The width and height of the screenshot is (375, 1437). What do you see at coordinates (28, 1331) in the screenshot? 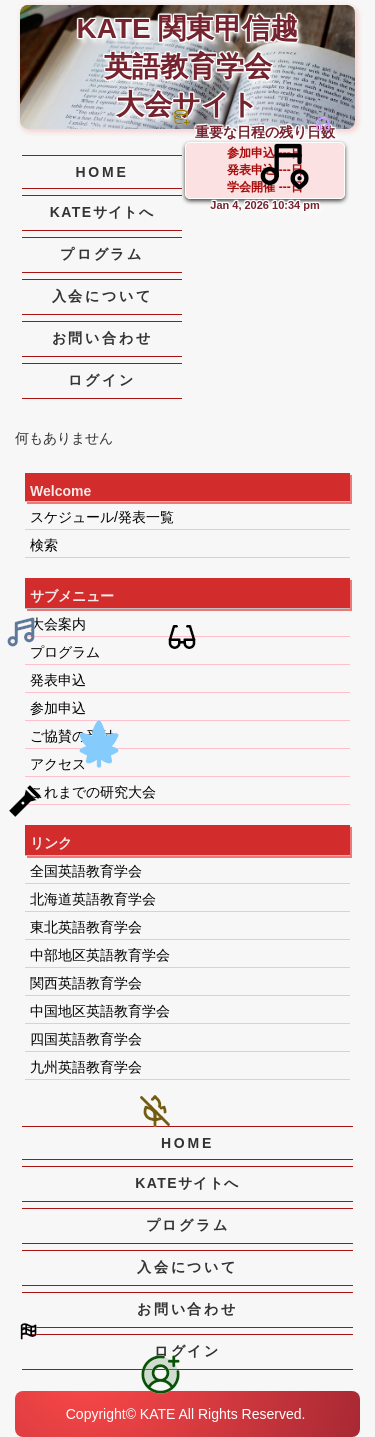
I see `indicates a finish line or goal completion` at bounding box center [28, 1331].